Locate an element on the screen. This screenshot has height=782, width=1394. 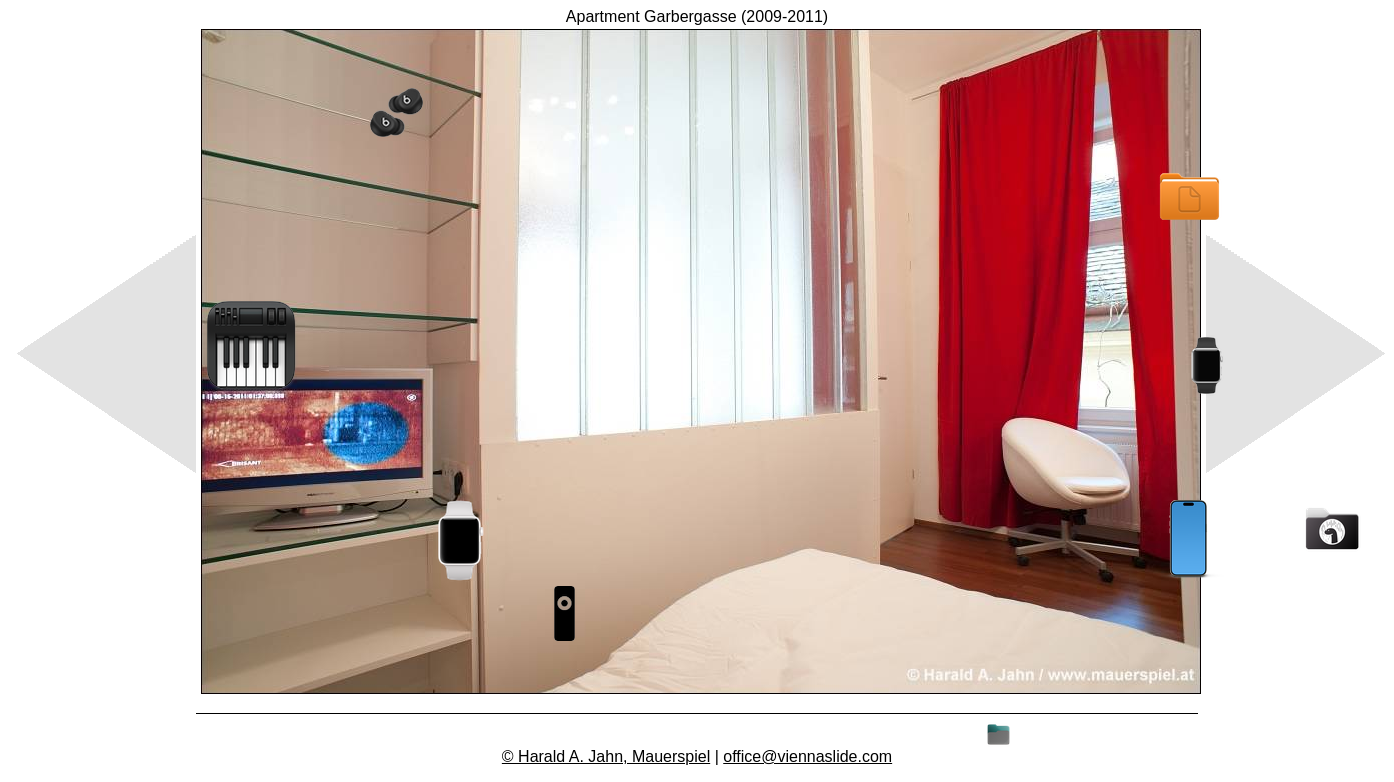
open your documents folder is located at coordinates (1189, 196).